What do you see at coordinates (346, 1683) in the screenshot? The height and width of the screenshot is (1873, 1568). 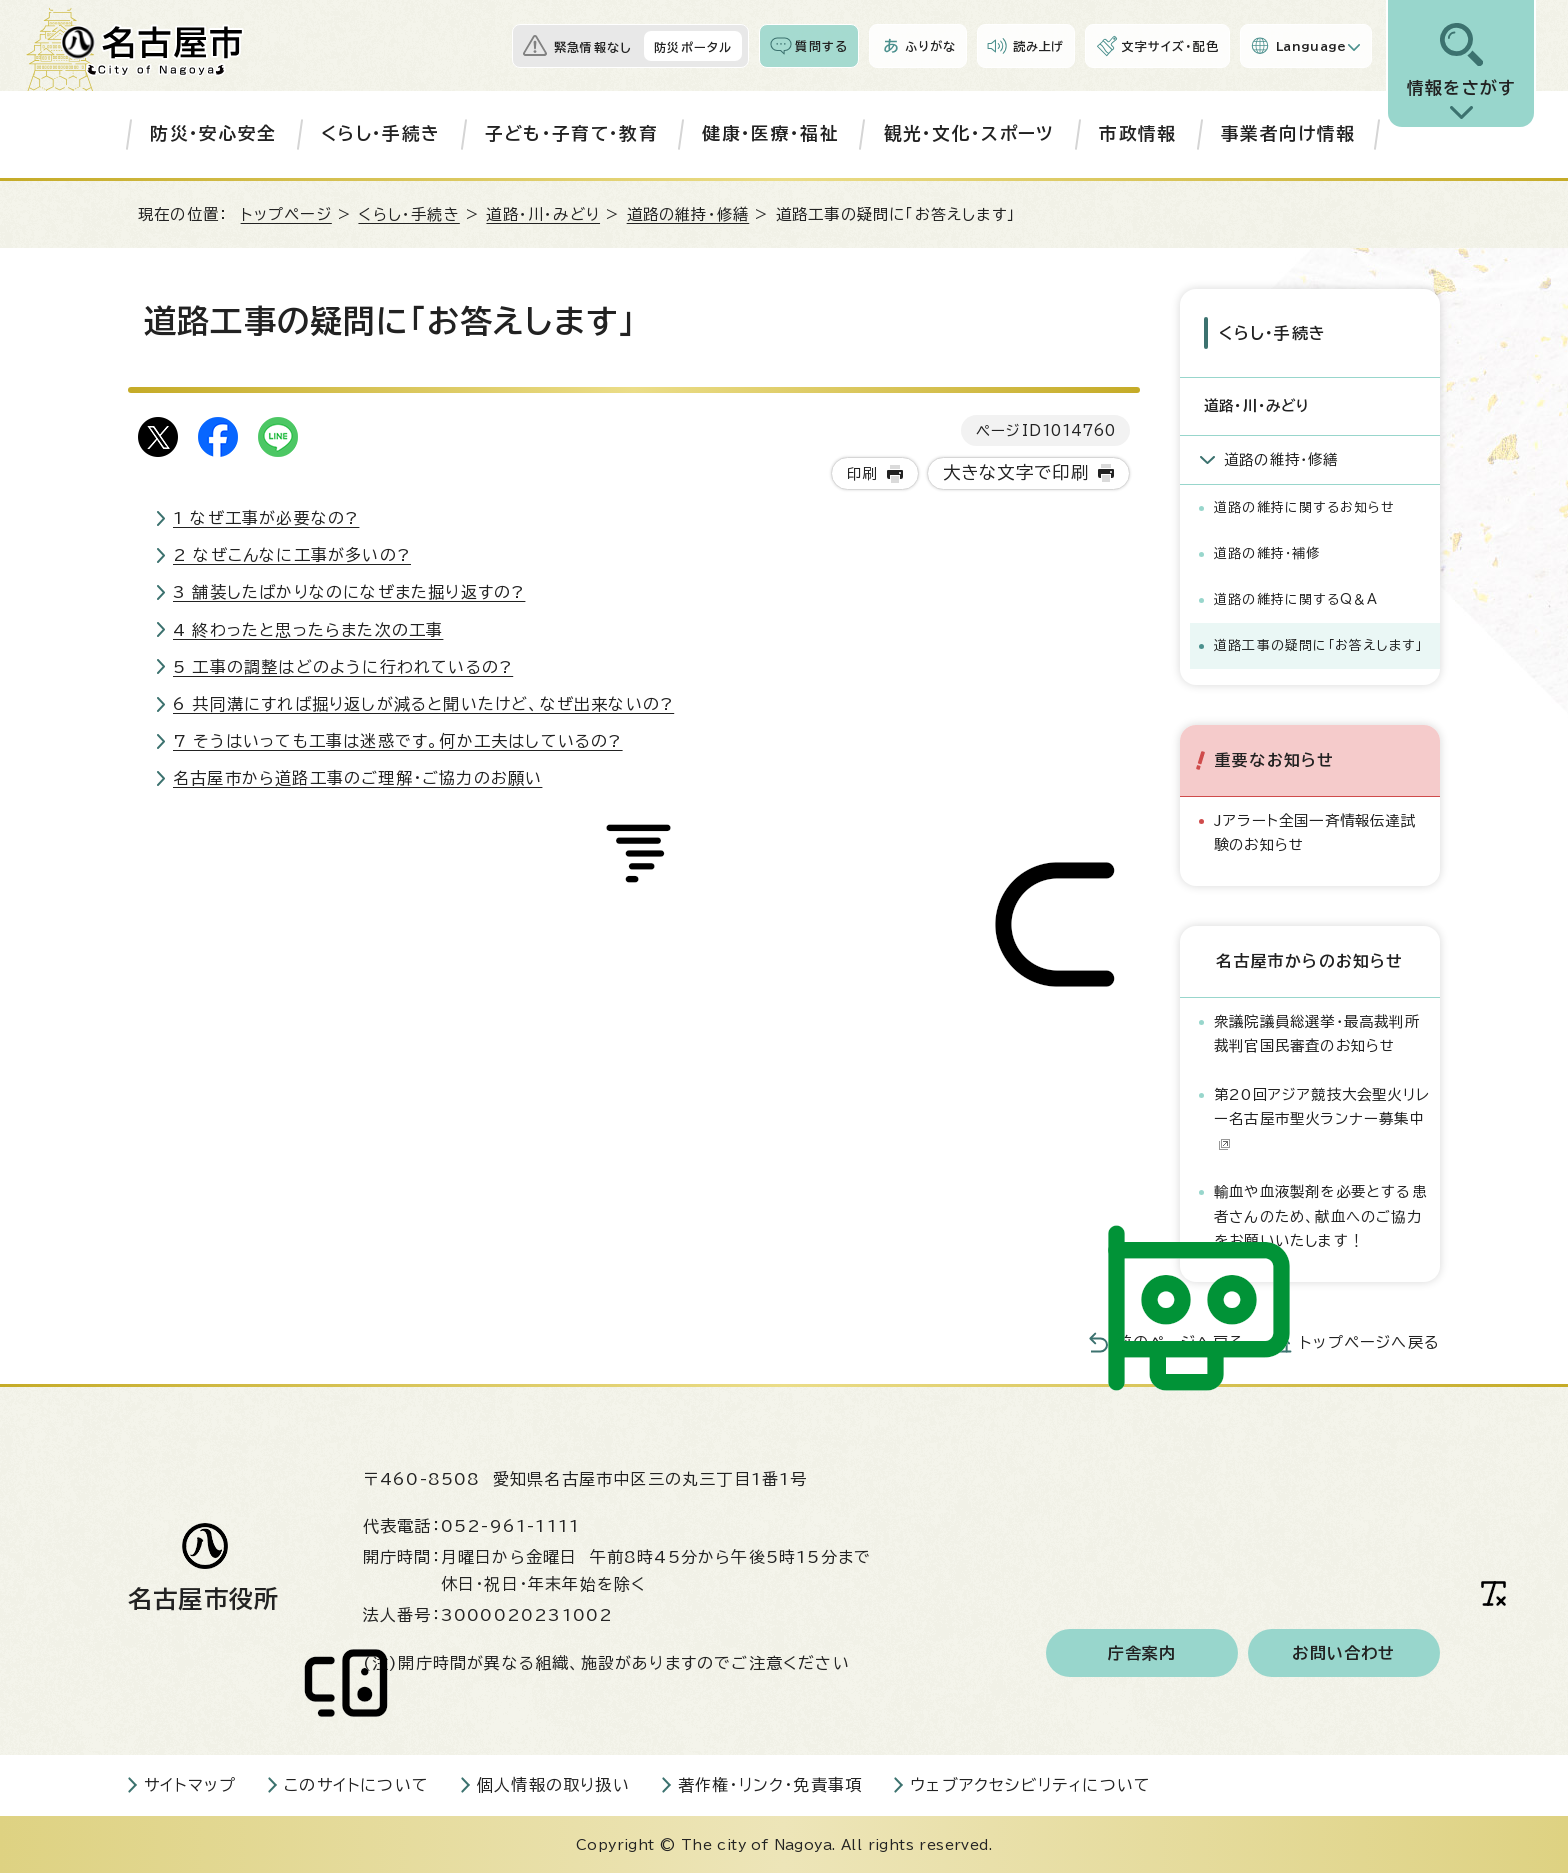 I see `access monitor and speaker settings` at bounding box center [346, 1683].